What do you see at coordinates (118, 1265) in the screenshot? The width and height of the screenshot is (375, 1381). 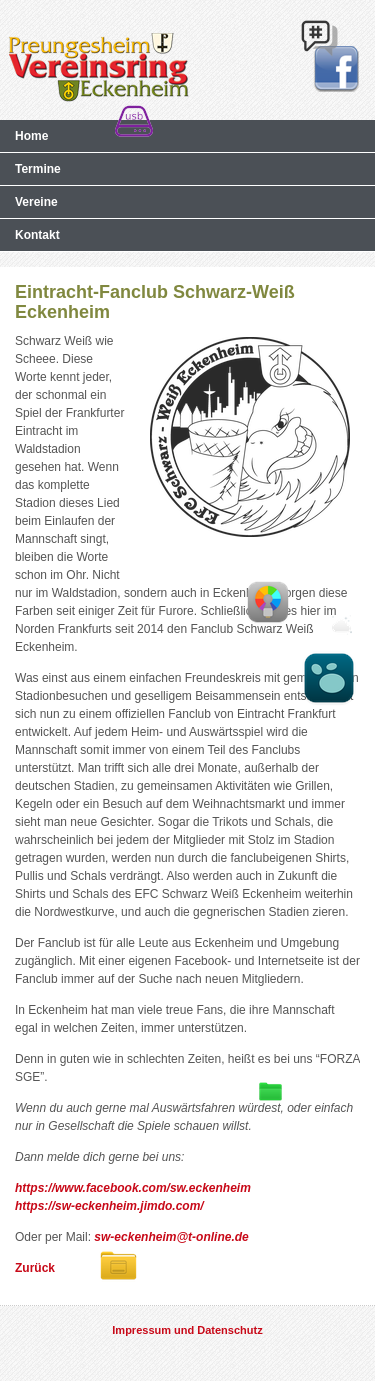 I see `open desktop folder` at bounding box center [118, 1265].